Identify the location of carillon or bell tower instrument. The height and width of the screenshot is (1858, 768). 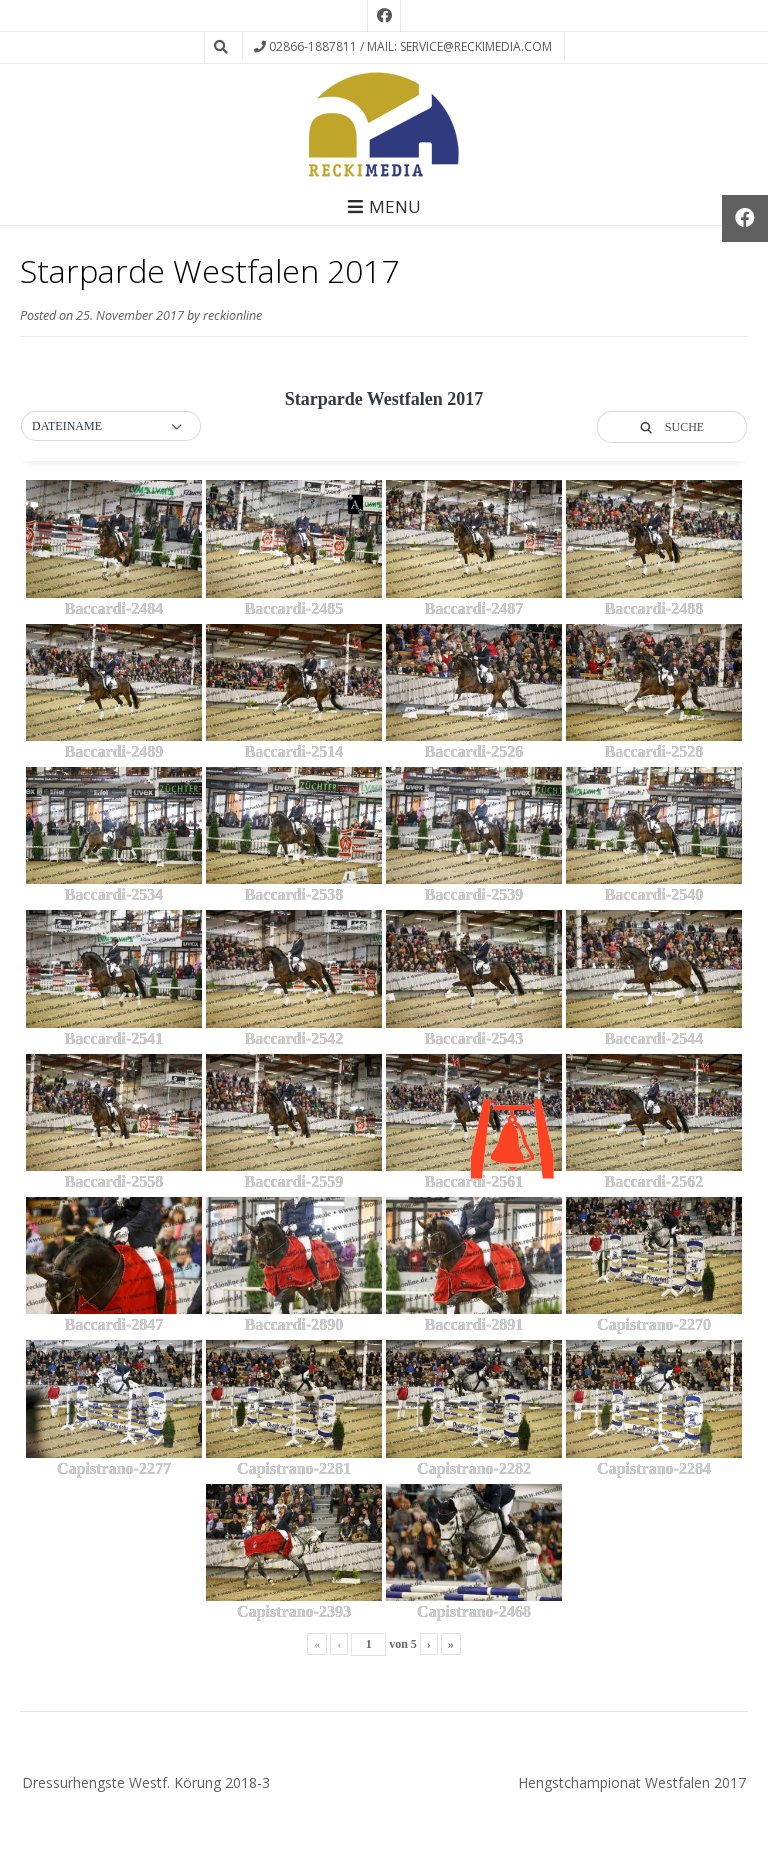
(512, 1139).